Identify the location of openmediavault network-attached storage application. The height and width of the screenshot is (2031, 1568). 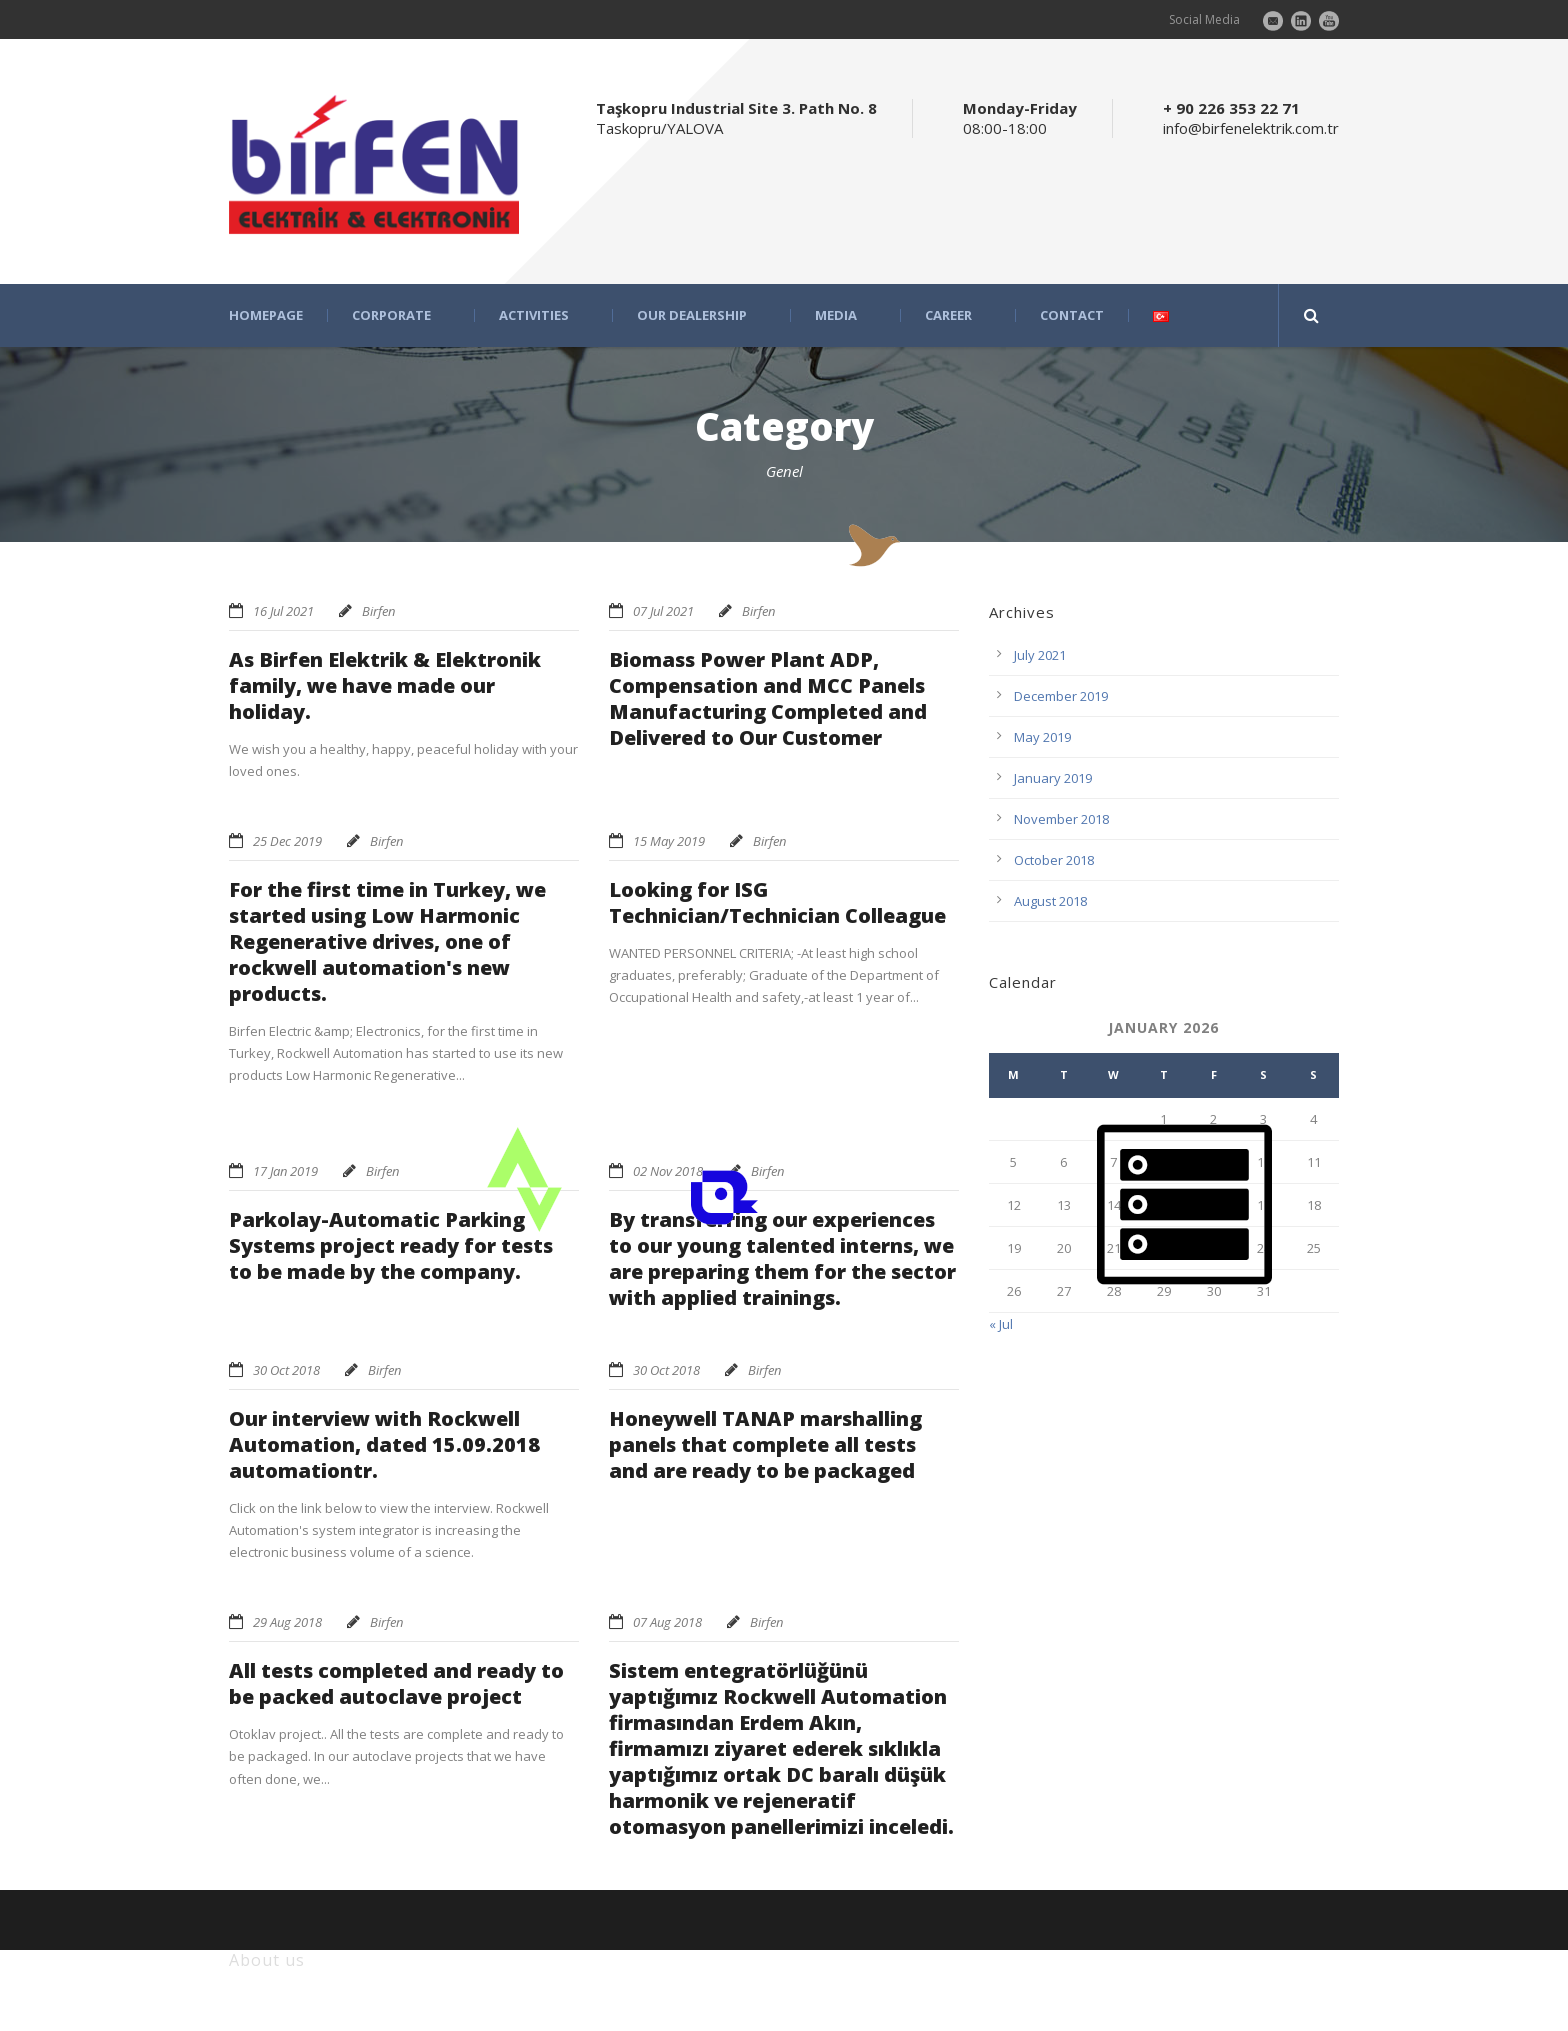
(1184, 1204).